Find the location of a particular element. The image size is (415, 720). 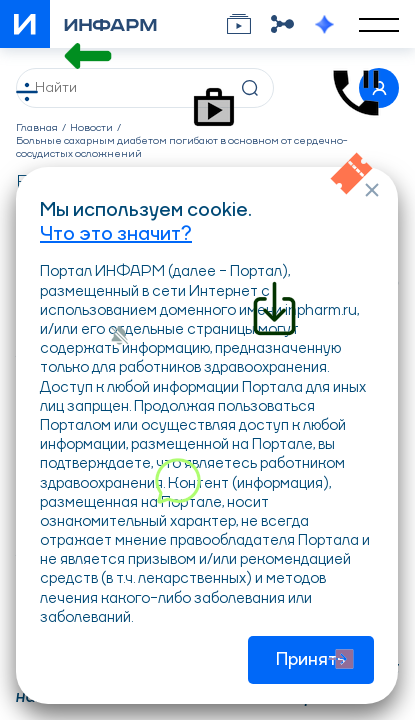

open the app store or marketplace is located at coordinates (214, 108).